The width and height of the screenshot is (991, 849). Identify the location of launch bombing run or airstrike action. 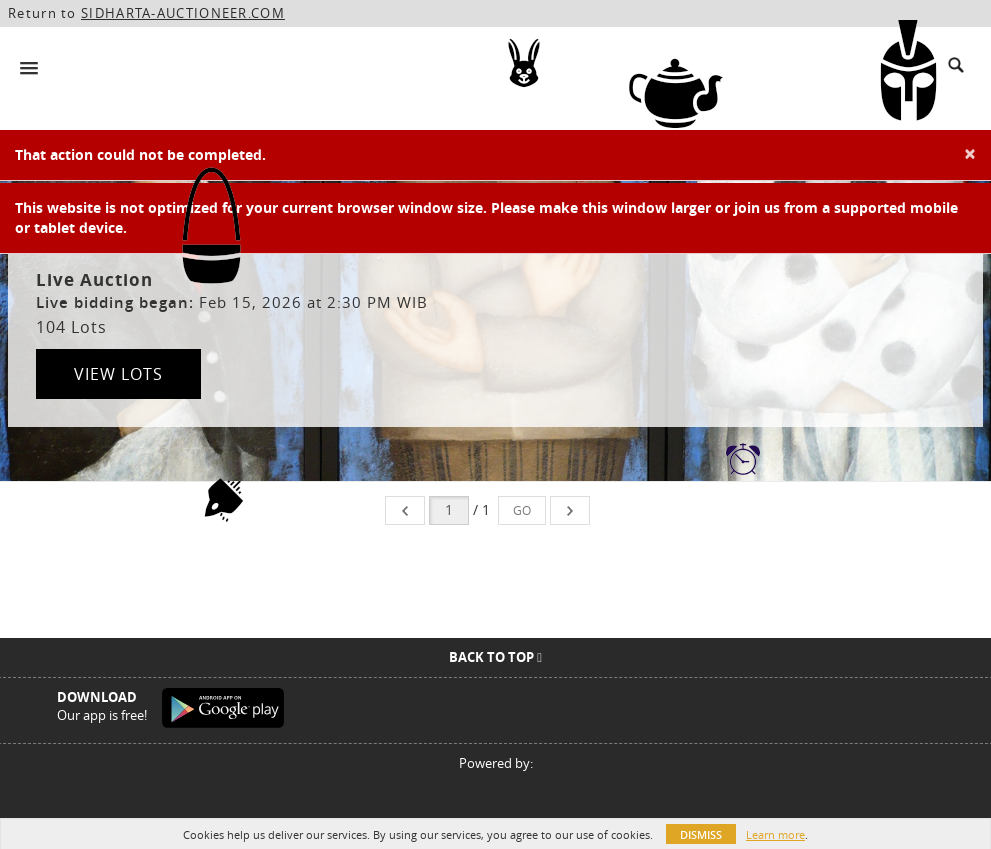
(224, 500).